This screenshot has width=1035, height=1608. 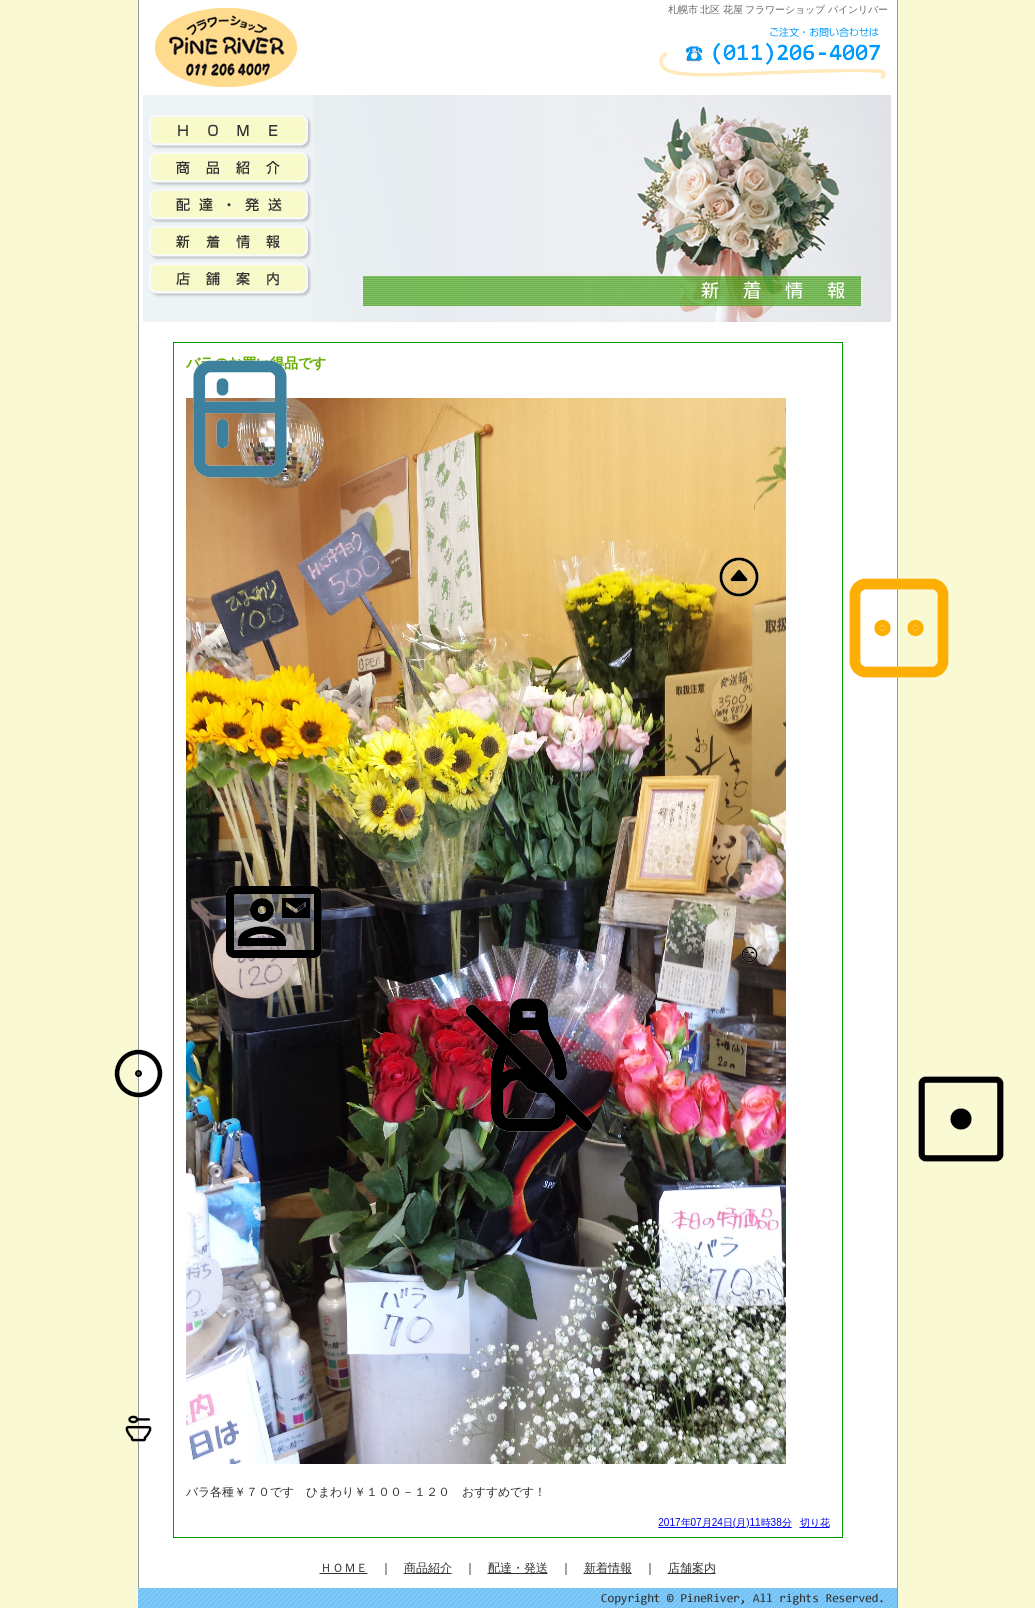 I want to click on indicates a modified file in a diff view, so click(x=961, y=1119).